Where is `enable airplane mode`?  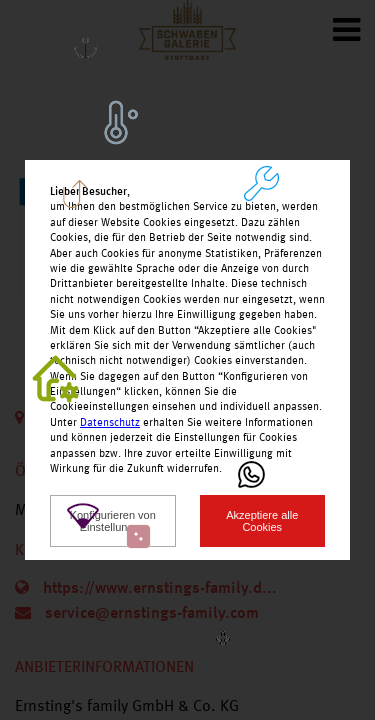
enable airplane mode is located at coordinates (223, 638).